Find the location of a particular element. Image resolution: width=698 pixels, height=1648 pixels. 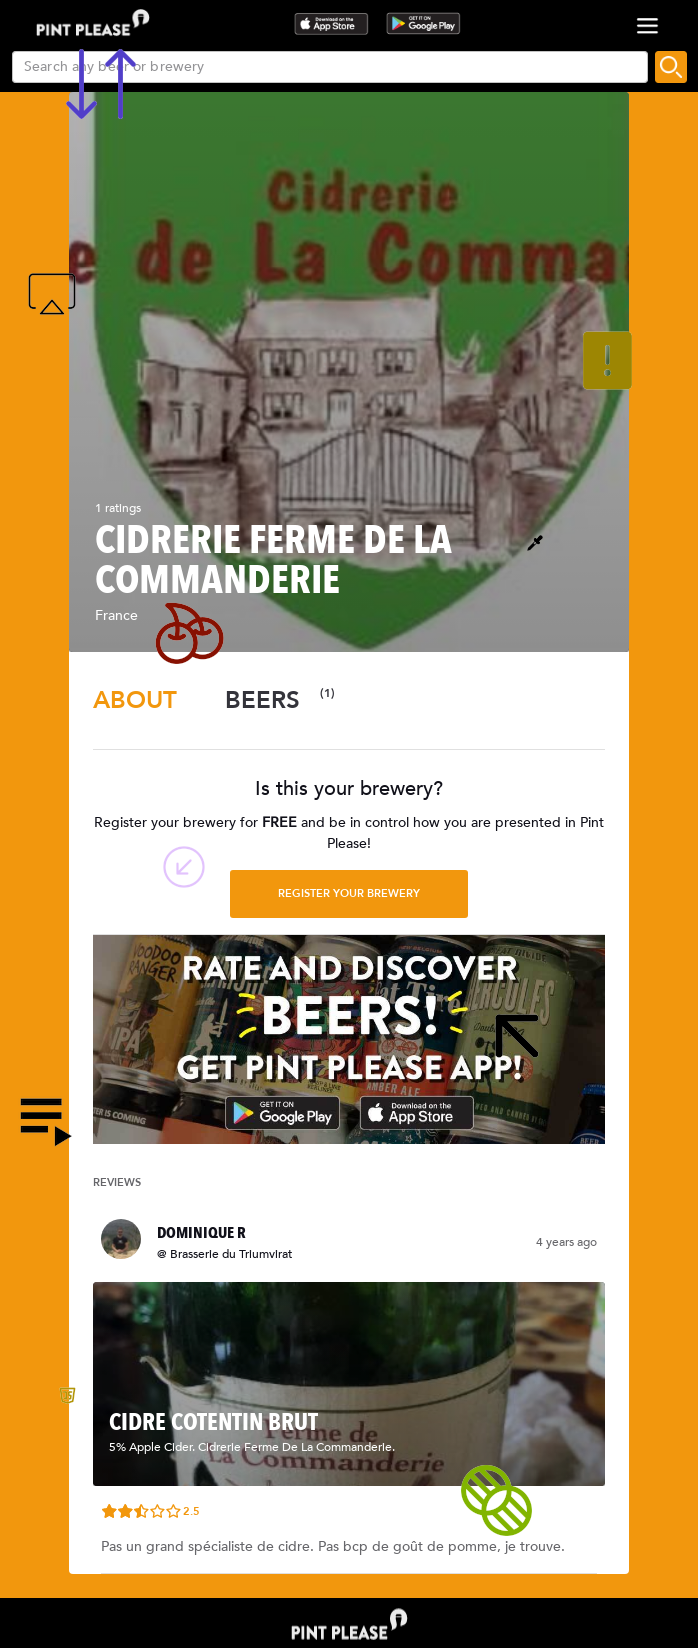

indicates fruit or produce category is located at coordinates (188, 633).